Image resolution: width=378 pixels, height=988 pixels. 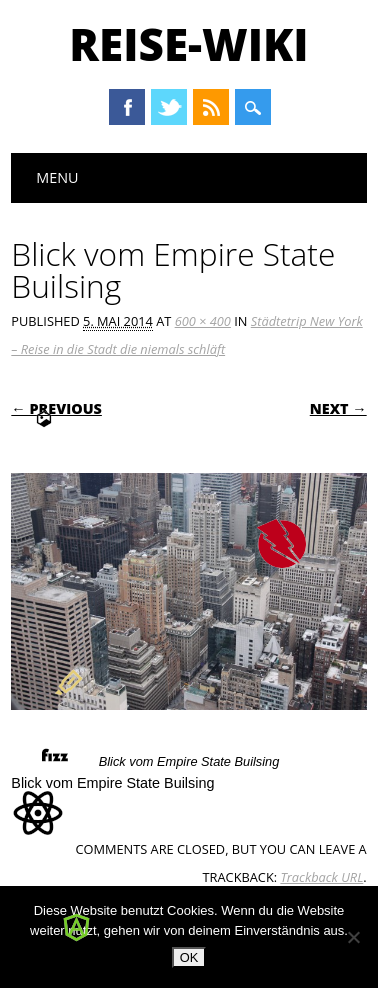 I want to click on react.js framework logo, so click(x=38, y=813).